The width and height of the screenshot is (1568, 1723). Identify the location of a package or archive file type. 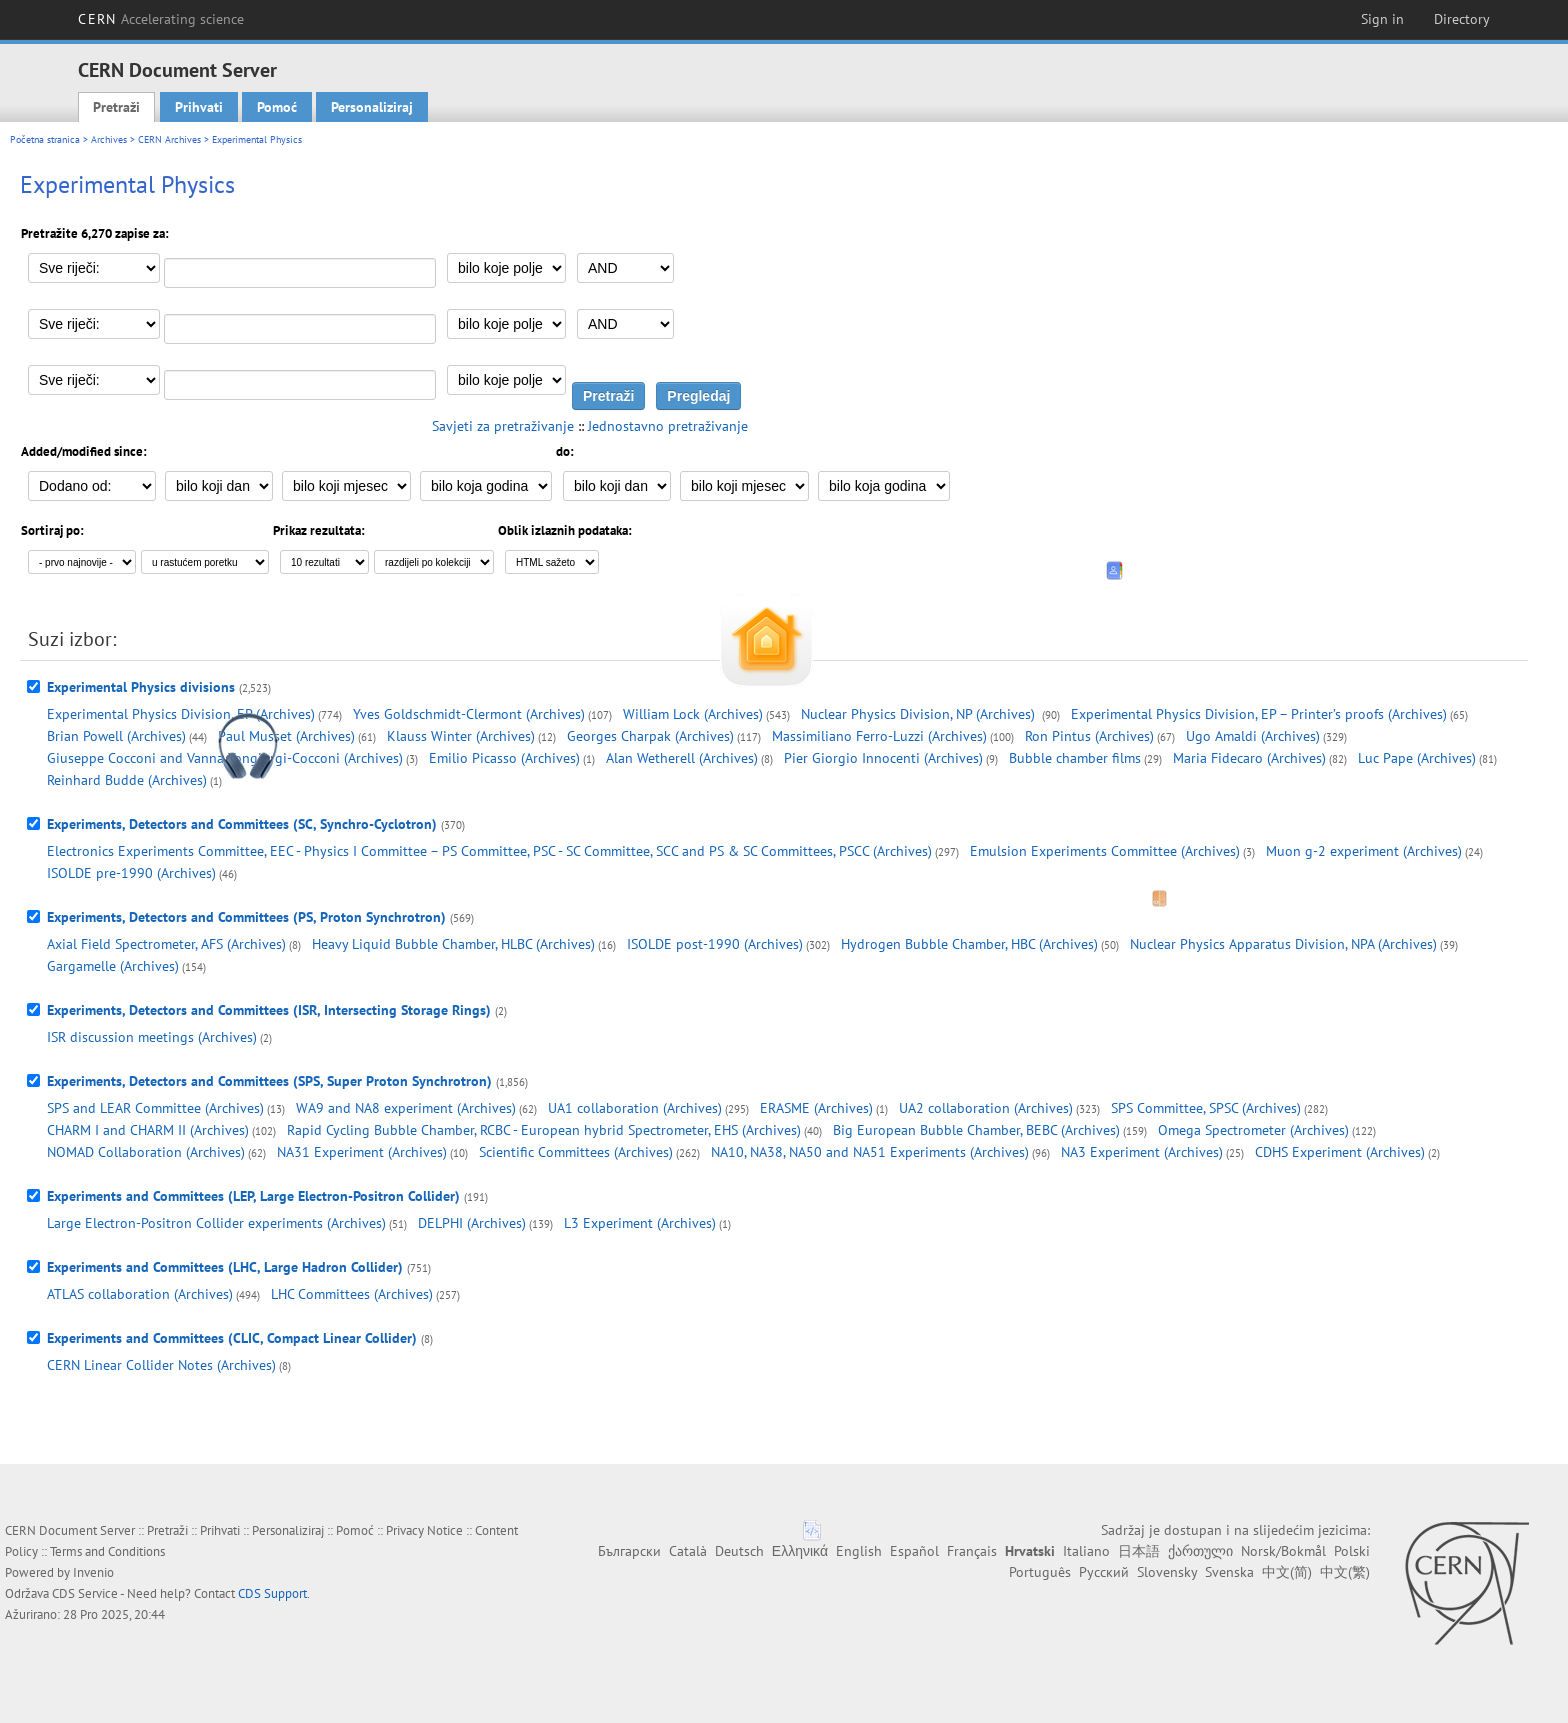
(1159, 898).